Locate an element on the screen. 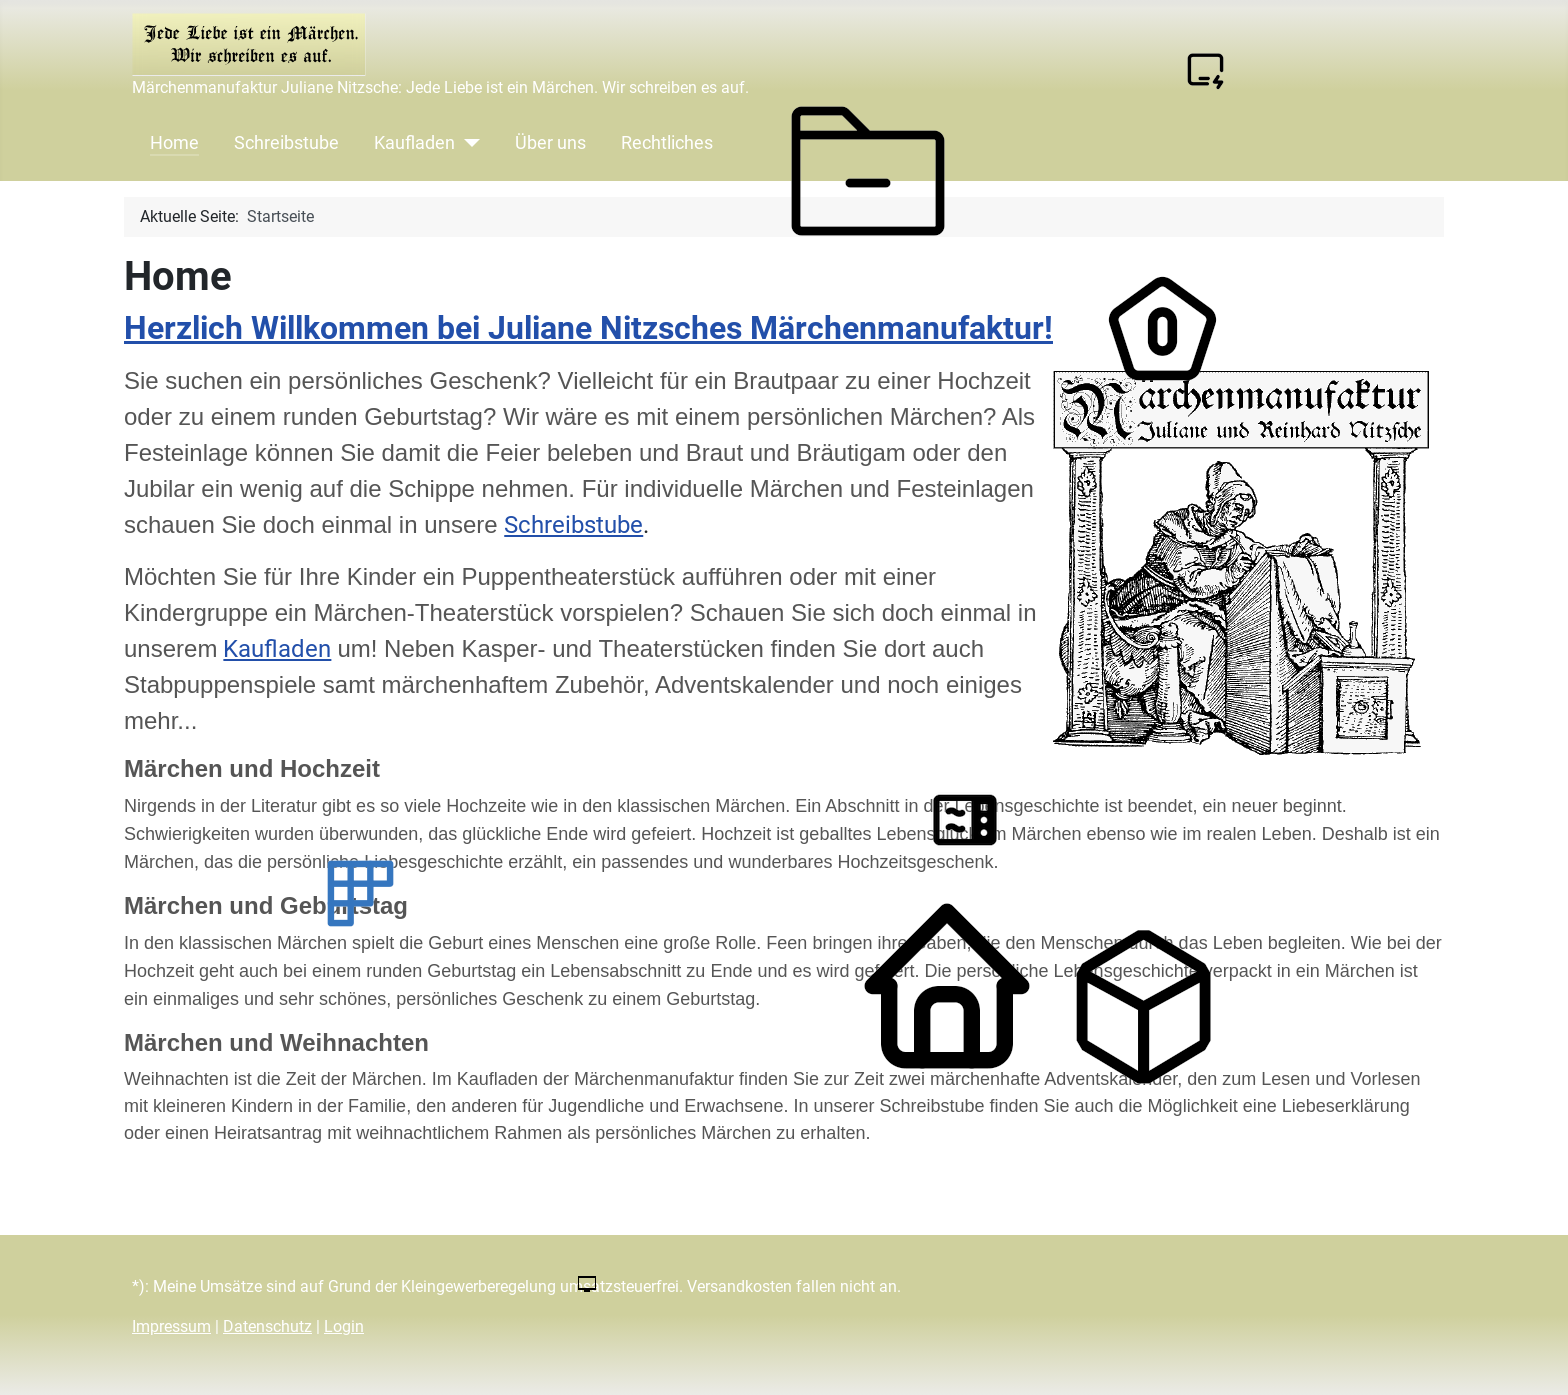 This screenshot has width=1568, height=1395. access microwave controls or settings is located at coordinates (965, 820).